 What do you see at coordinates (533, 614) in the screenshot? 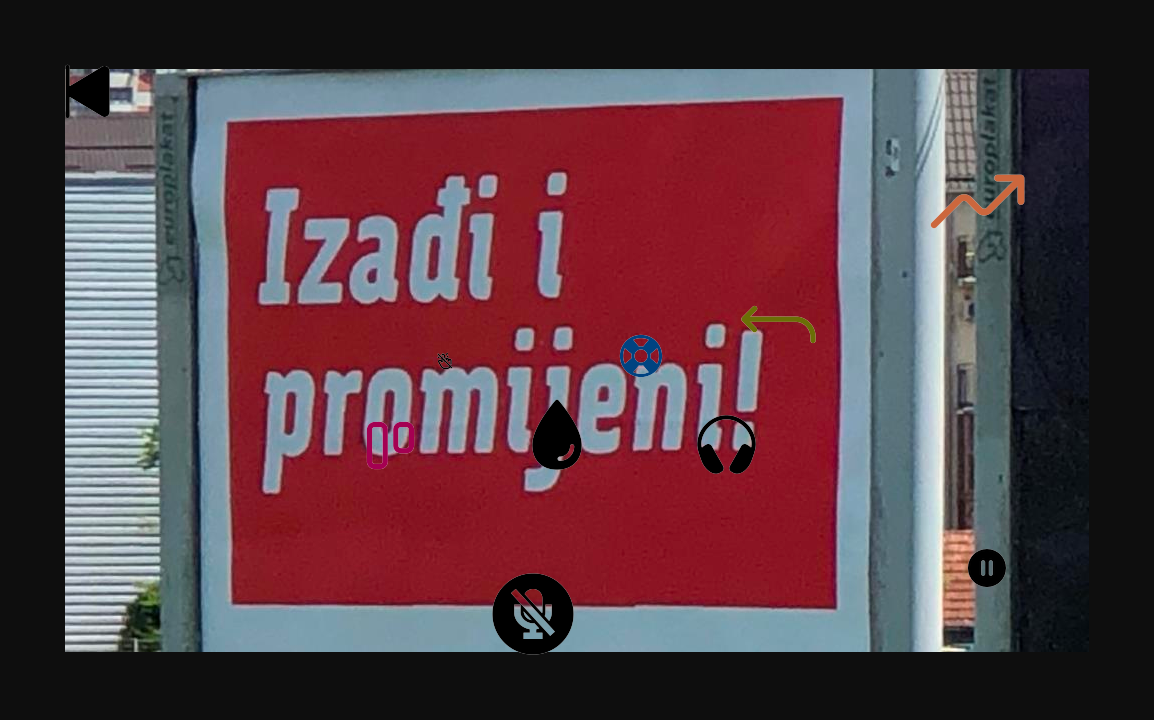
I see `microphone is muted` at bounding box center [533, 614].